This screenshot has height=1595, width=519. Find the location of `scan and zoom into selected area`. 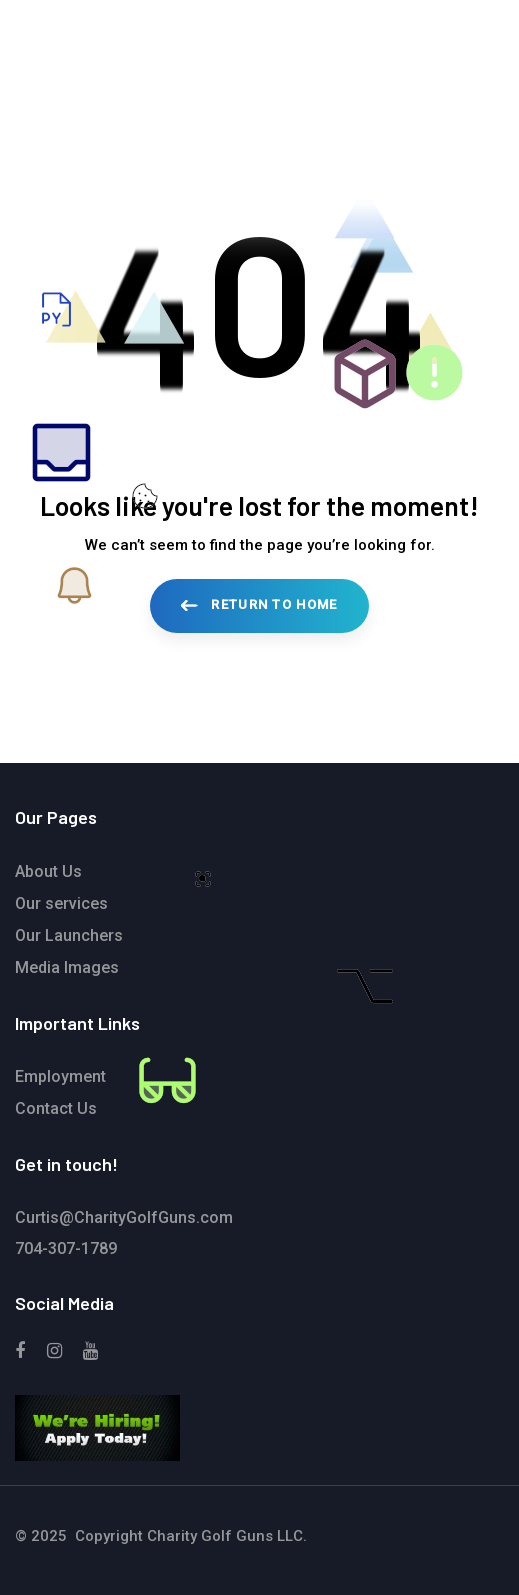

scan and zoom into selected area is located at coordinates (203, 879).